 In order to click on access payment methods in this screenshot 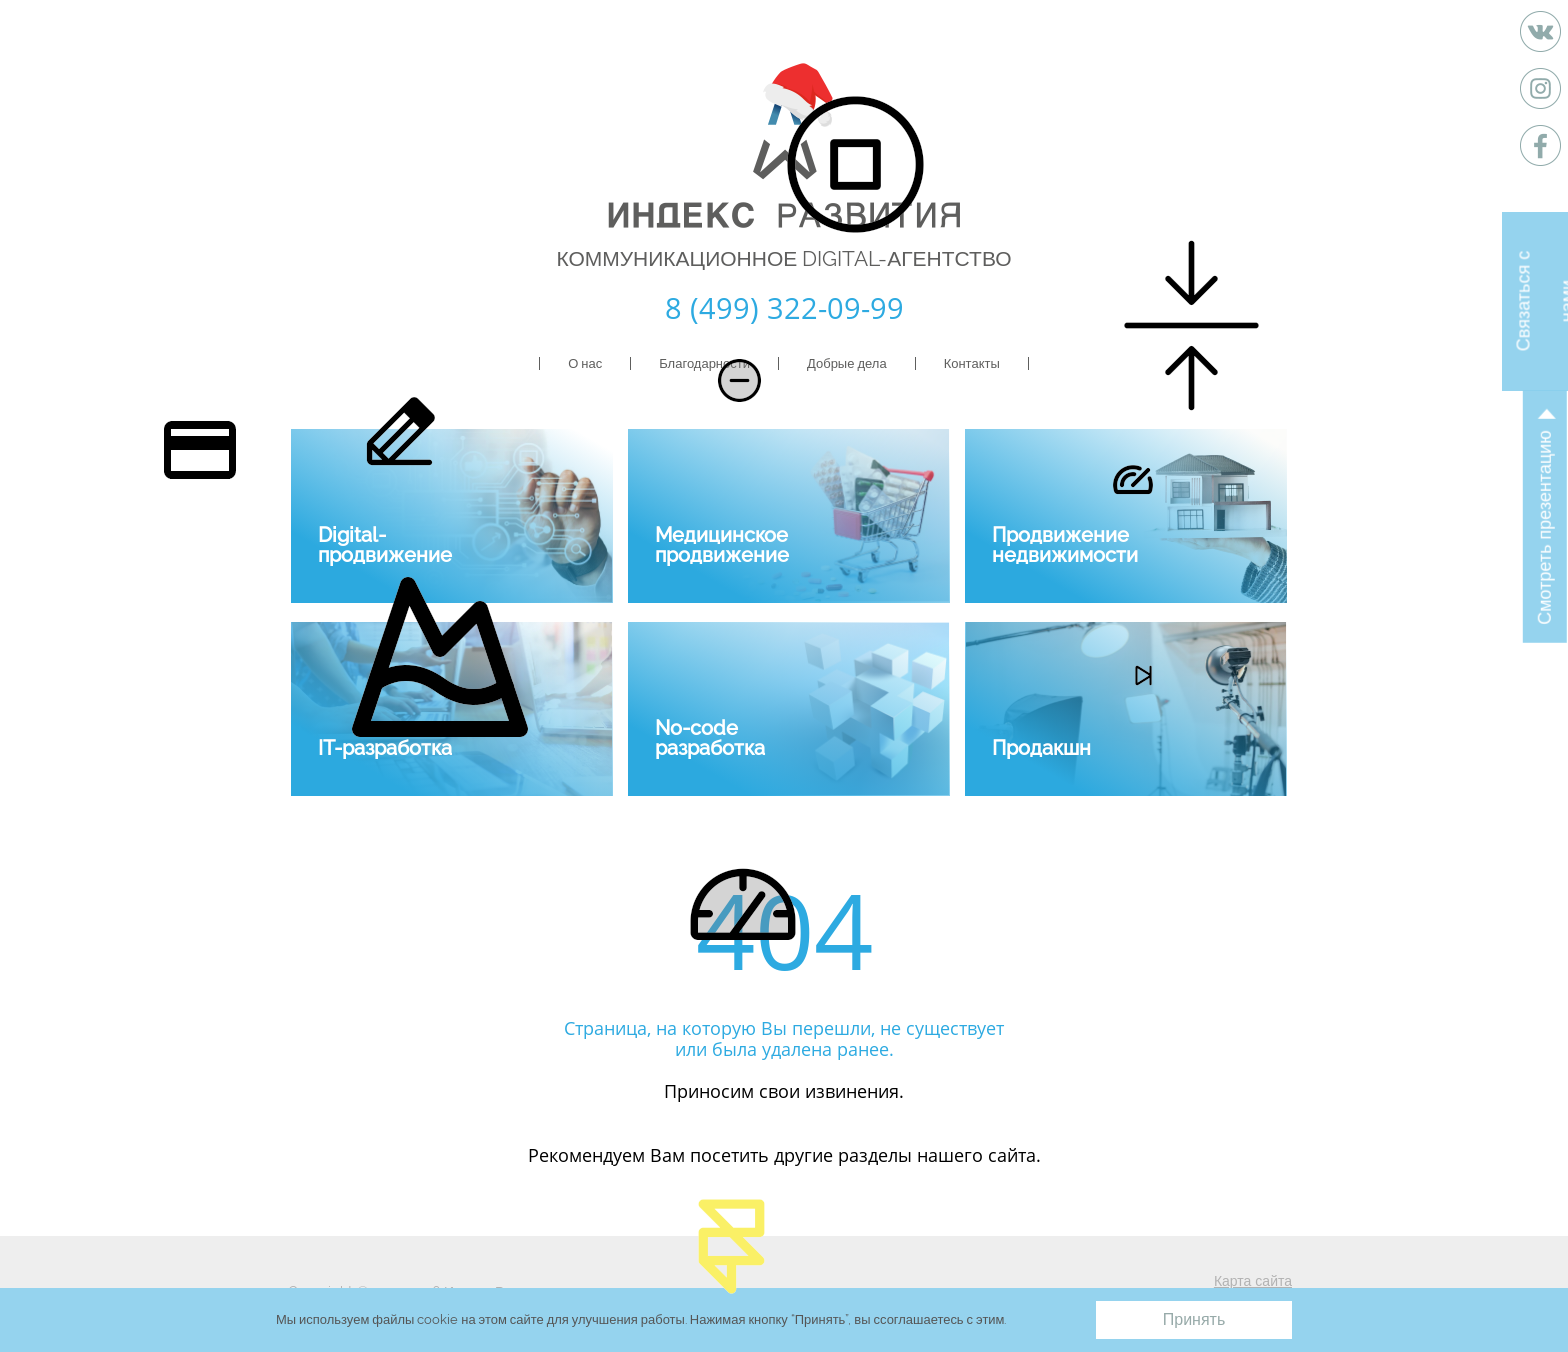, I will do `click(200, 450)`.